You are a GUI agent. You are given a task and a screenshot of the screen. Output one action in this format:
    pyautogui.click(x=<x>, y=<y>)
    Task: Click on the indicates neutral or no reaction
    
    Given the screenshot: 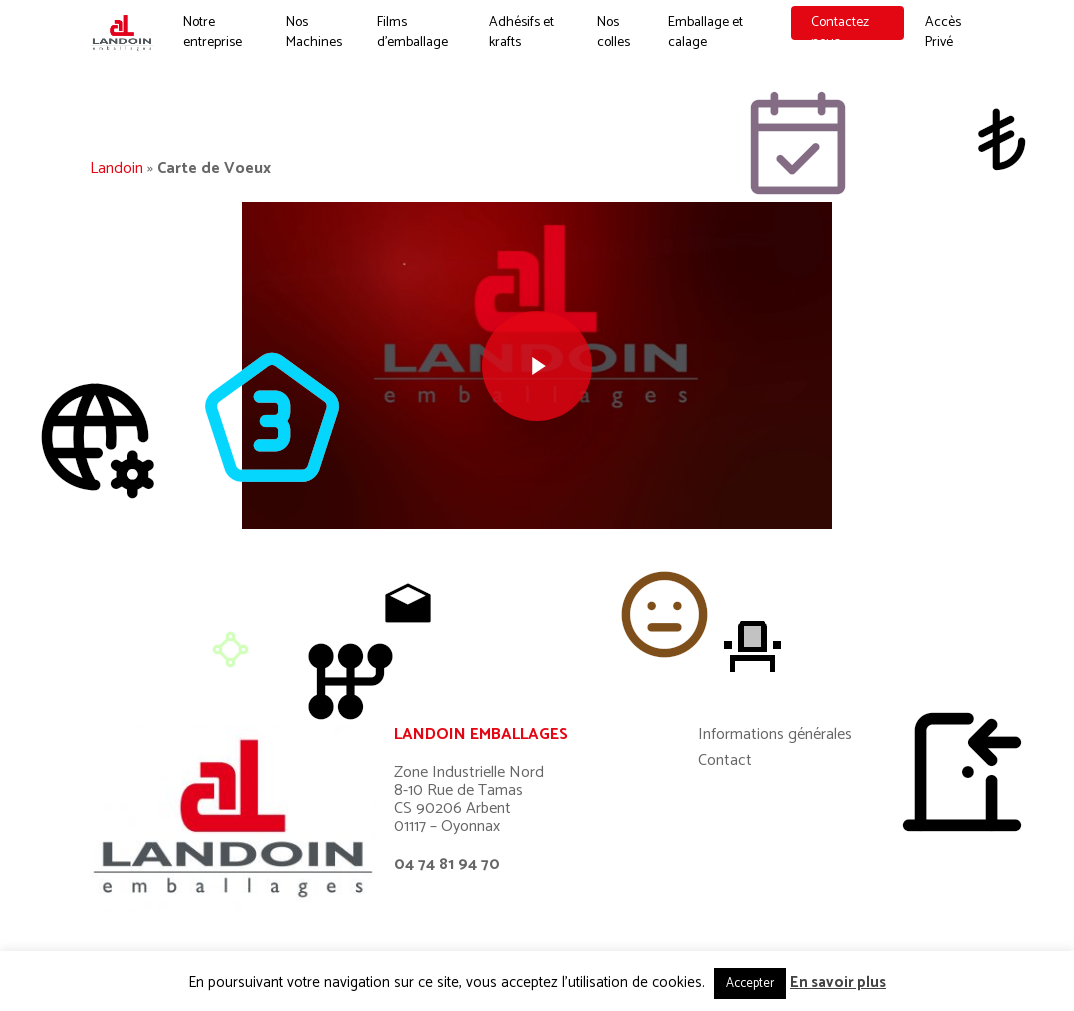 What is the action you would take?
    pyautogui.click(x=664, y=614)
    